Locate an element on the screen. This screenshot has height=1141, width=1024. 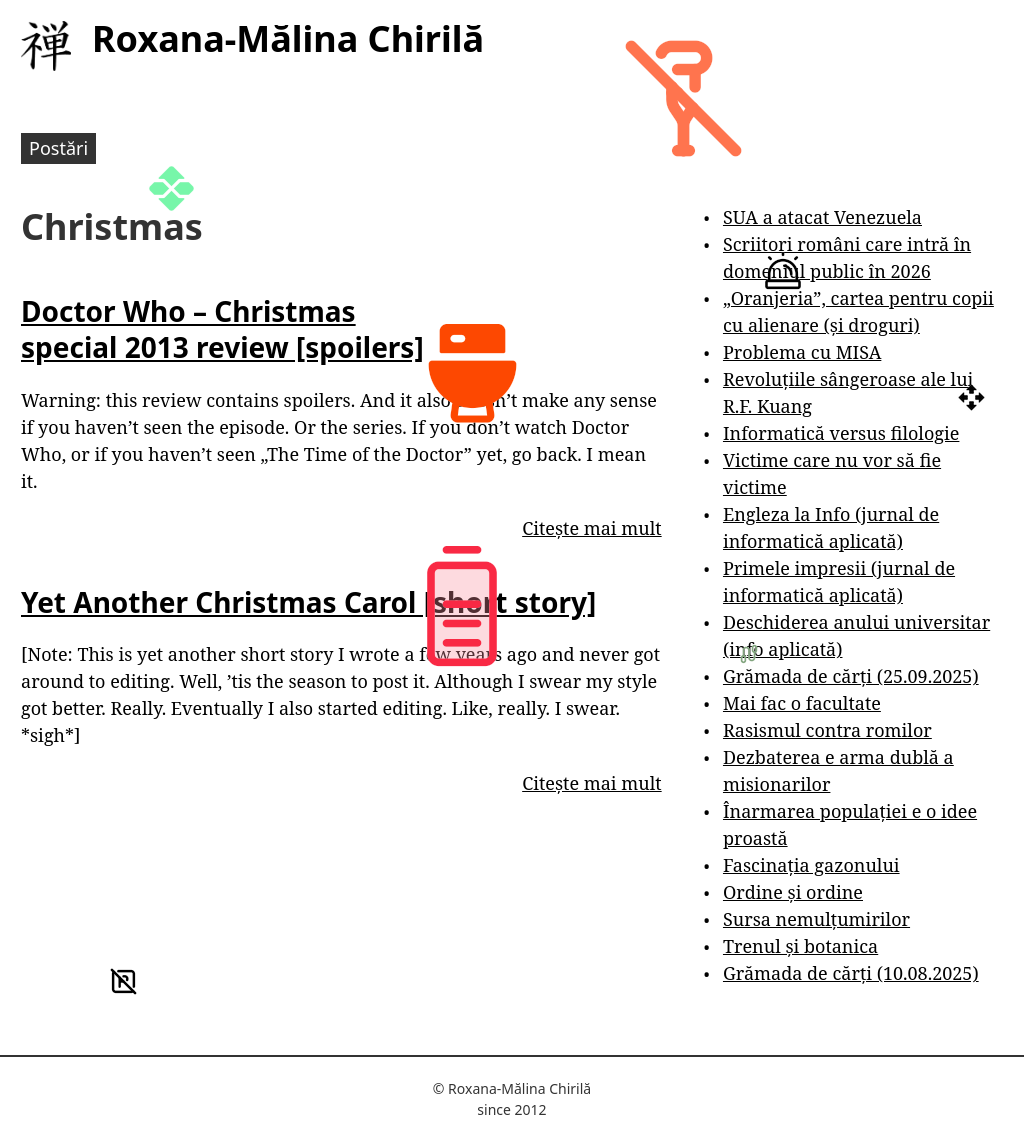
pix instant payment system logo is located at coordinates (171, 188).